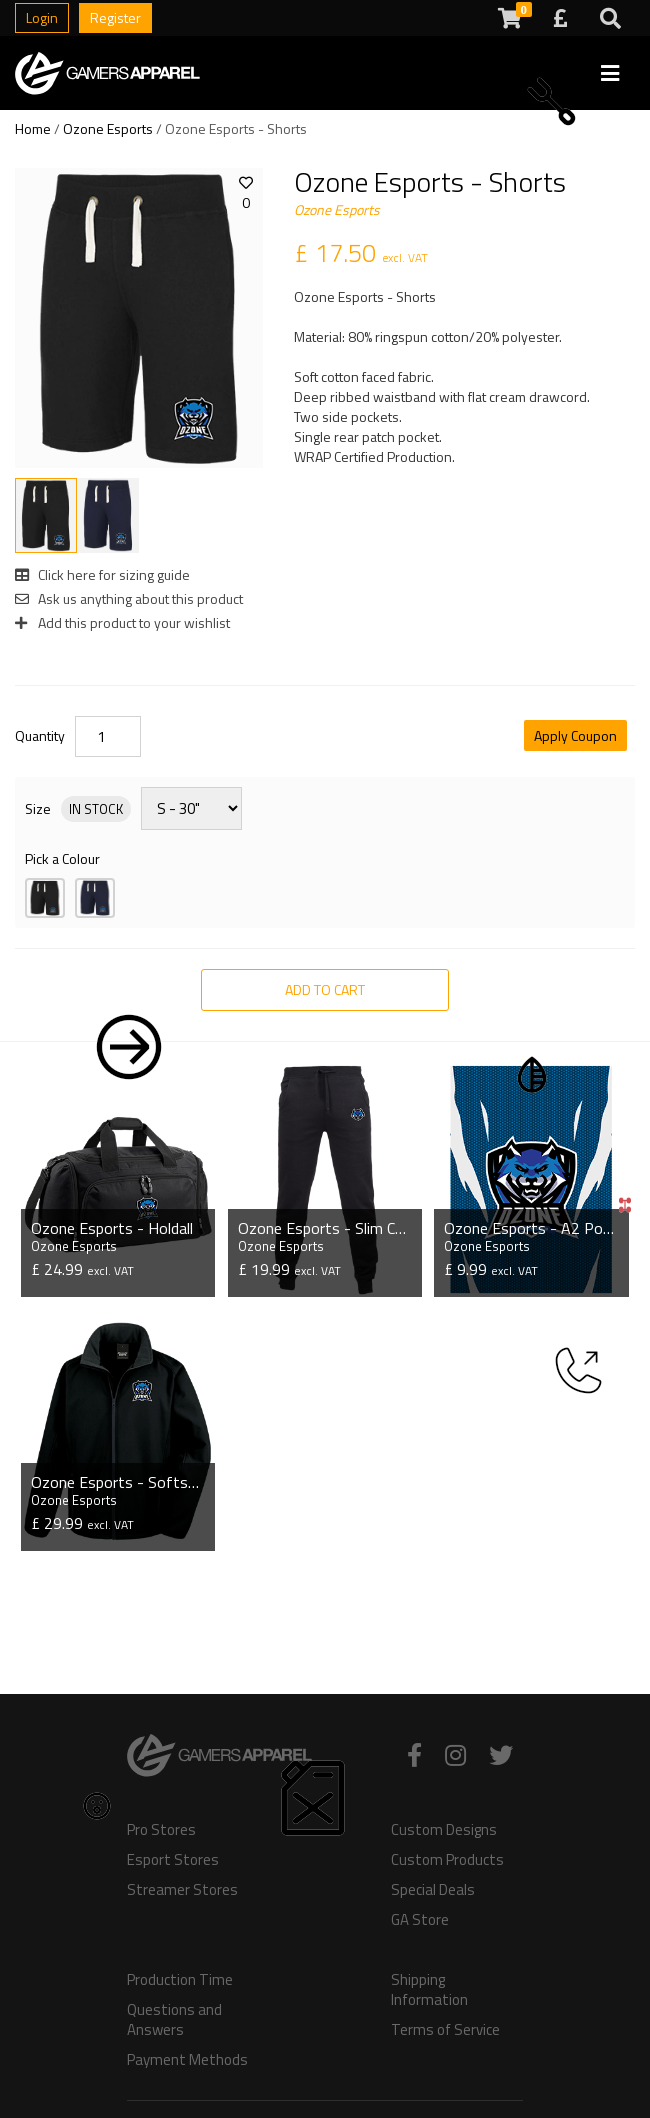 This screenshot has height=2118, width=650. I want to click on access tool or utility settings, so click(551, 101).